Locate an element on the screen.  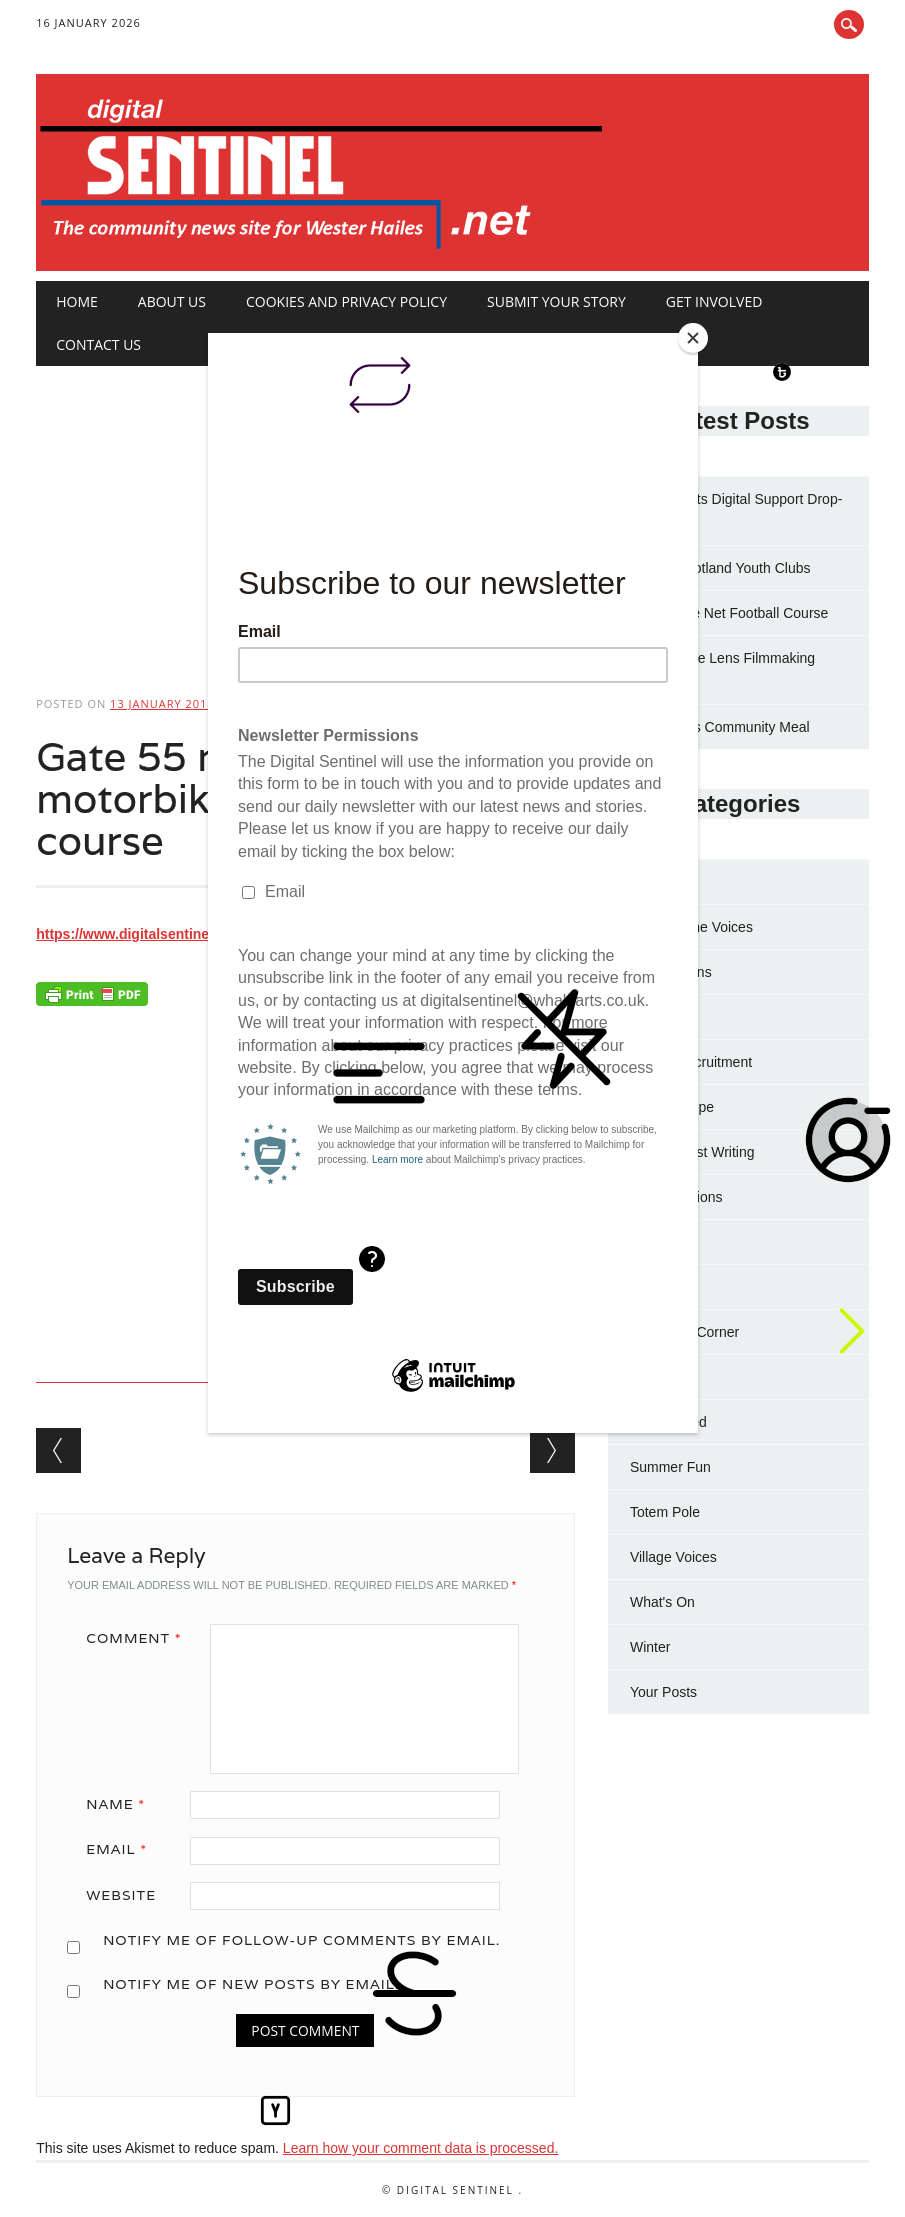
remove a user from your contacts is located at coordinates (848, 1140).